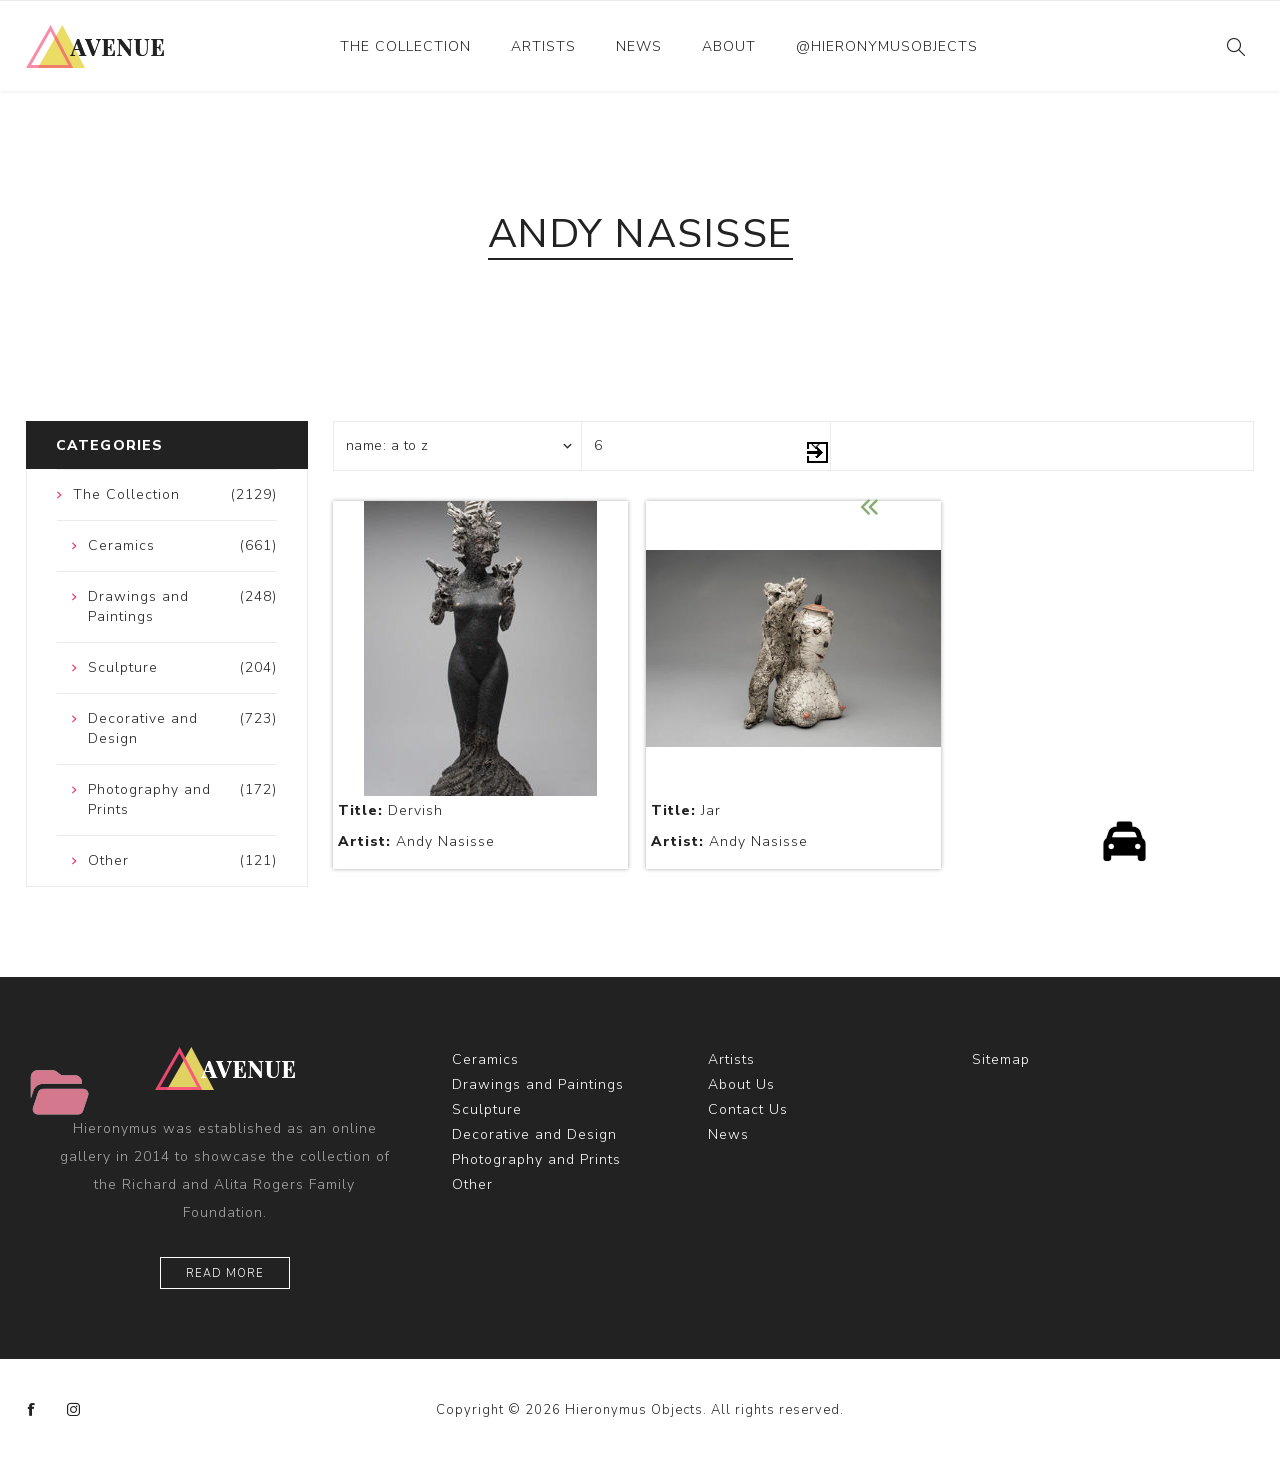  What do you see at coordinates (817, 452) in the screenshot?
I see `log out of the current account` at bounding box center [817, 452].